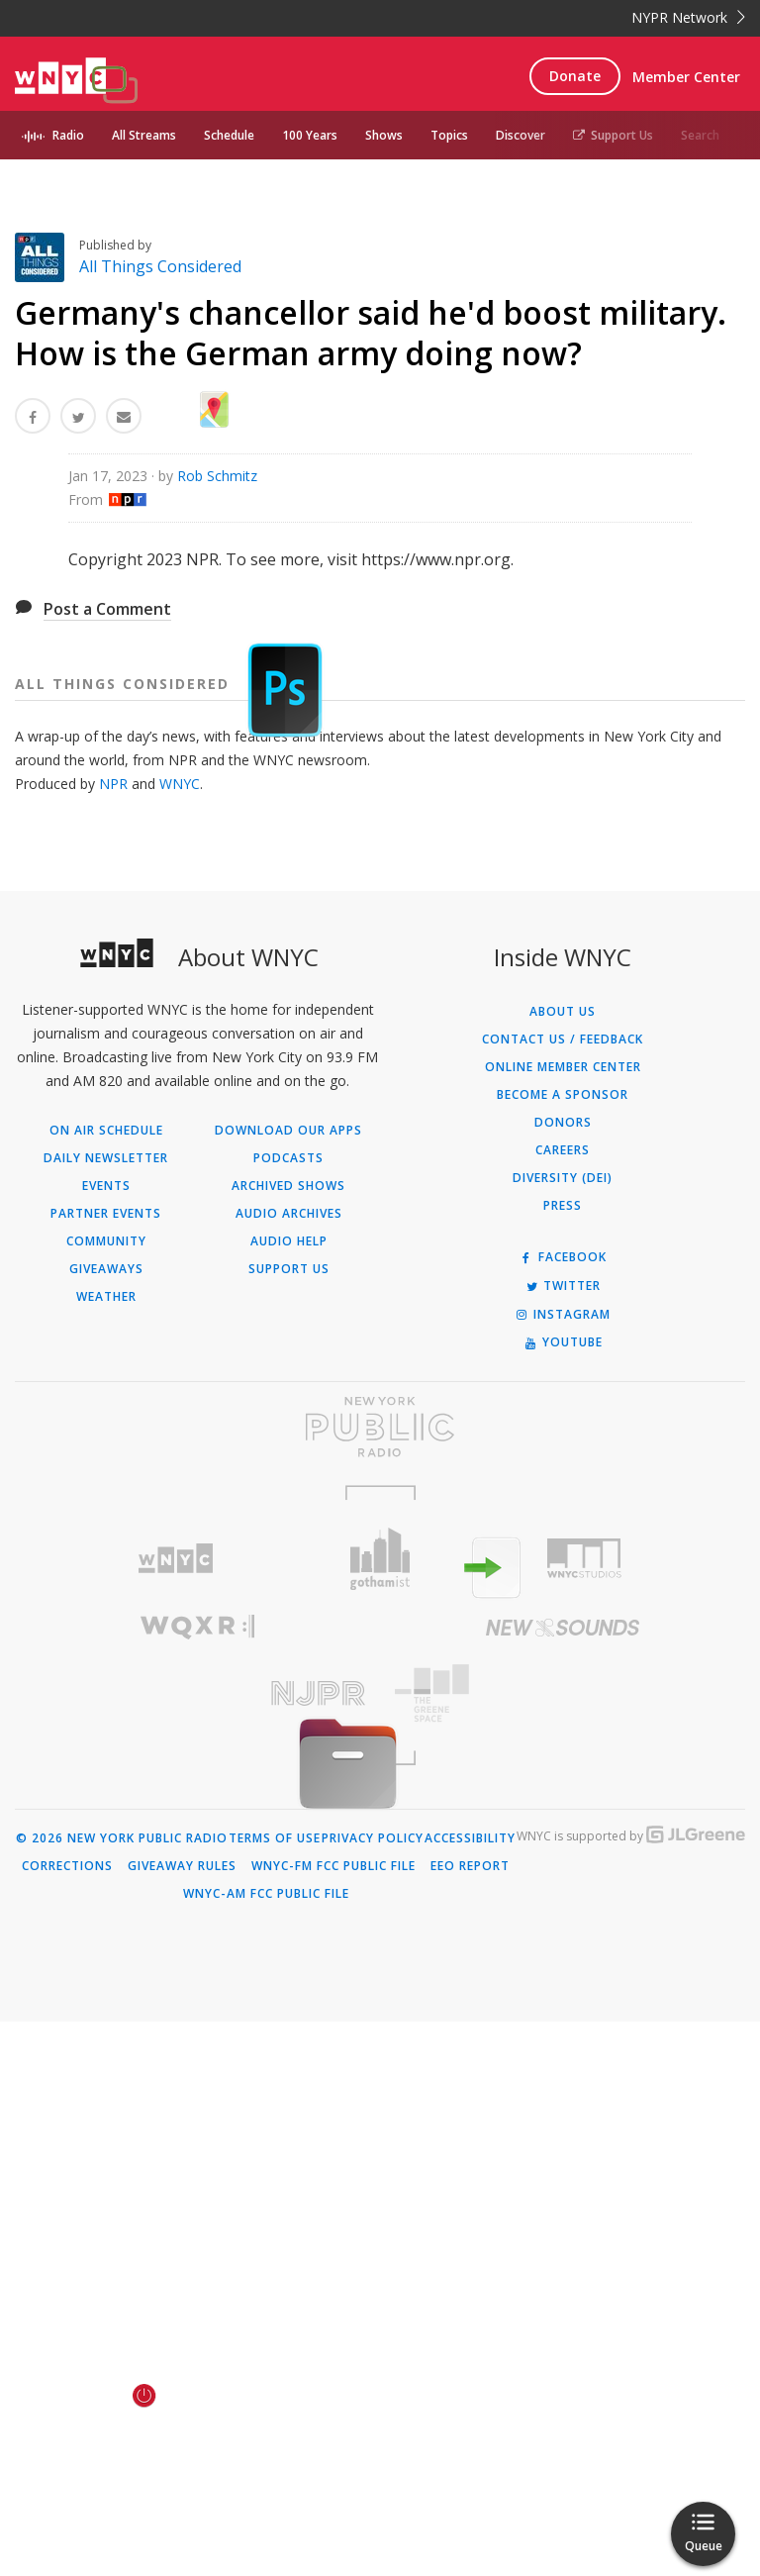 This screenshot has width=760, height=2576. I want to click on shut down the system, so click(144, 2396).